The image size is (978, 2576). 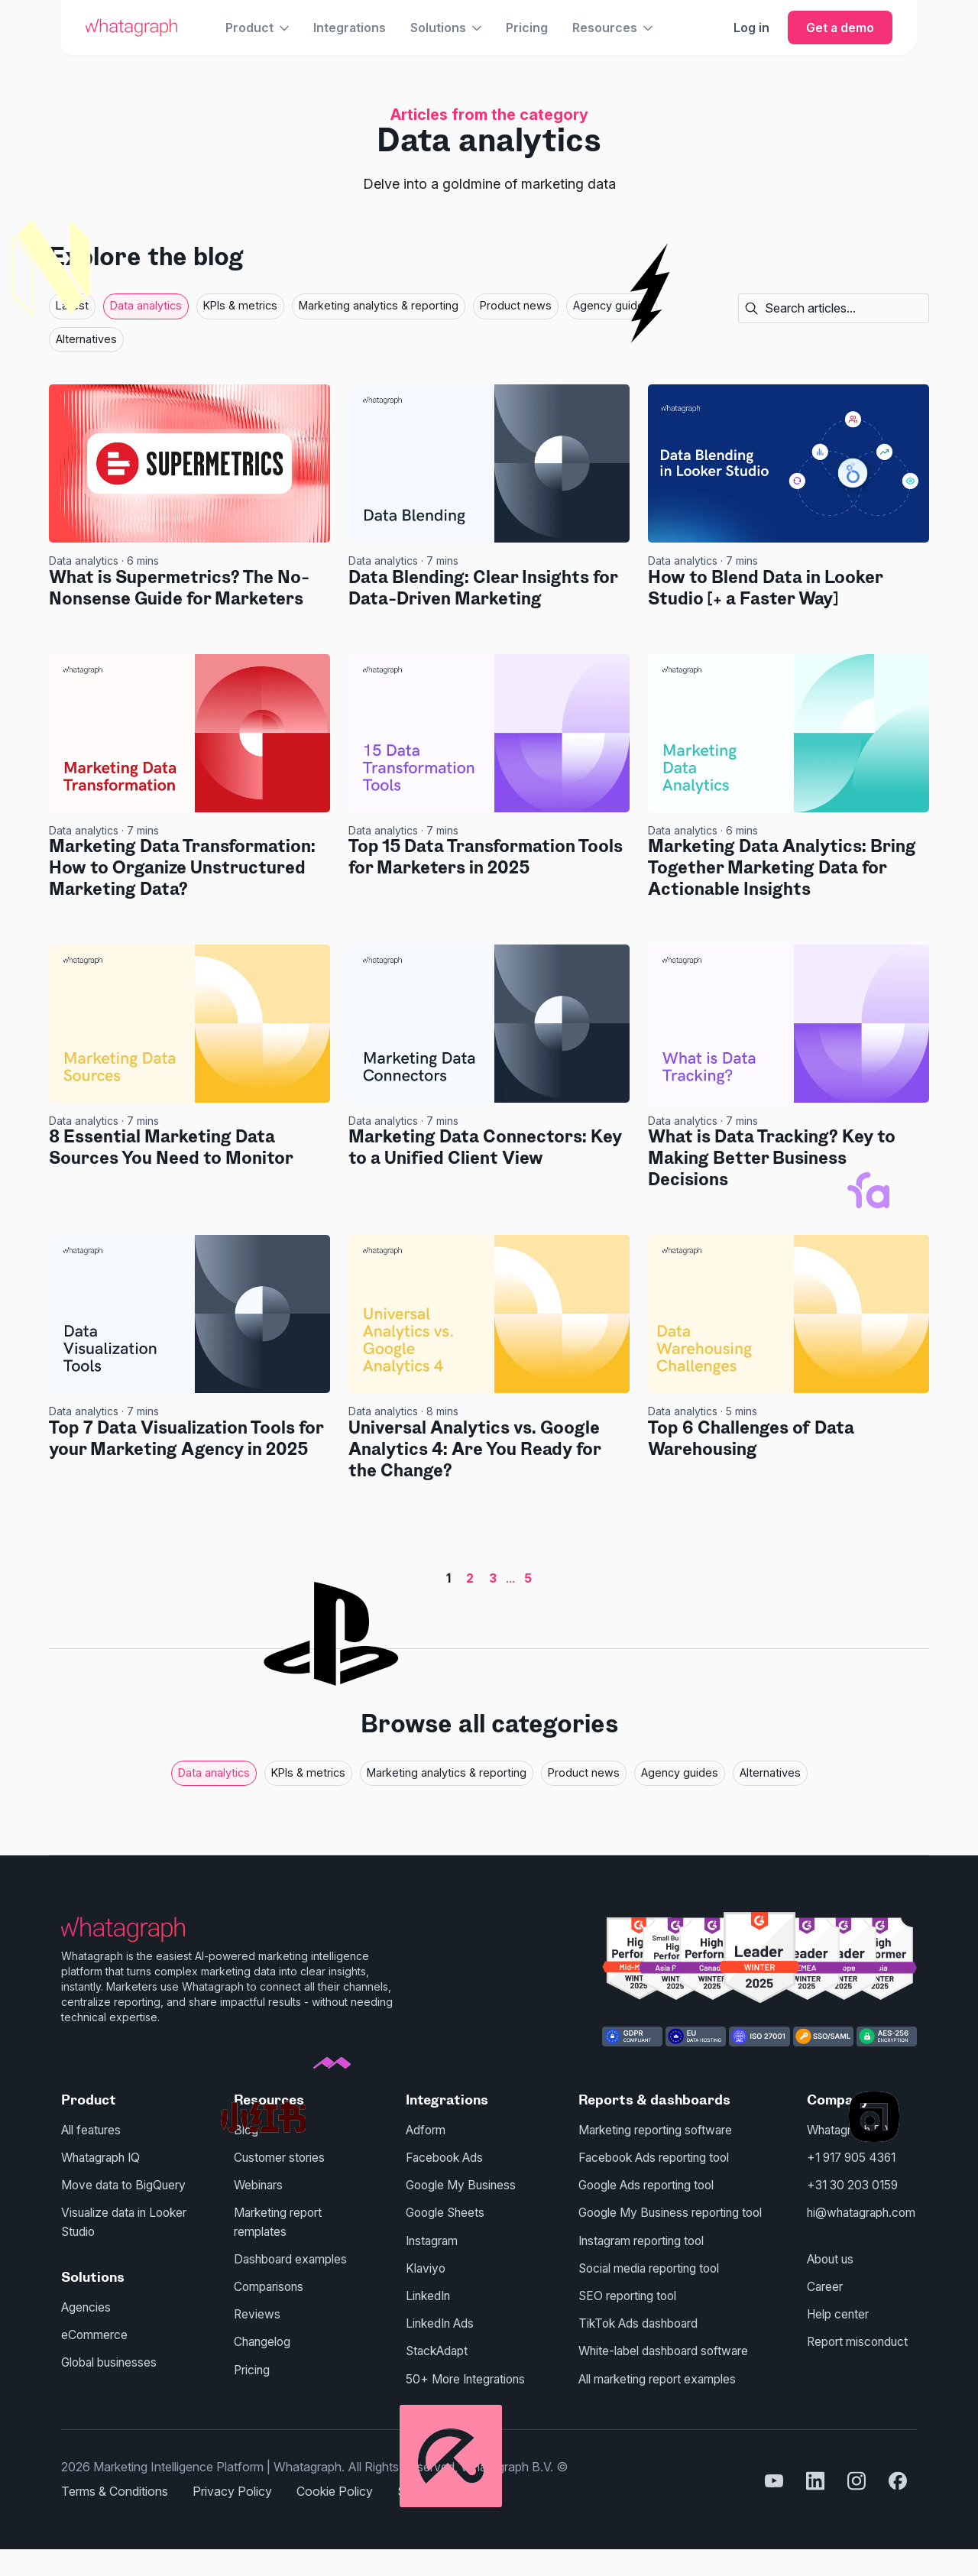 What do you see at coordinates (868, 1190) in the screenshot?
I see `open Favro project management app` at bounding box center [868, 1190].